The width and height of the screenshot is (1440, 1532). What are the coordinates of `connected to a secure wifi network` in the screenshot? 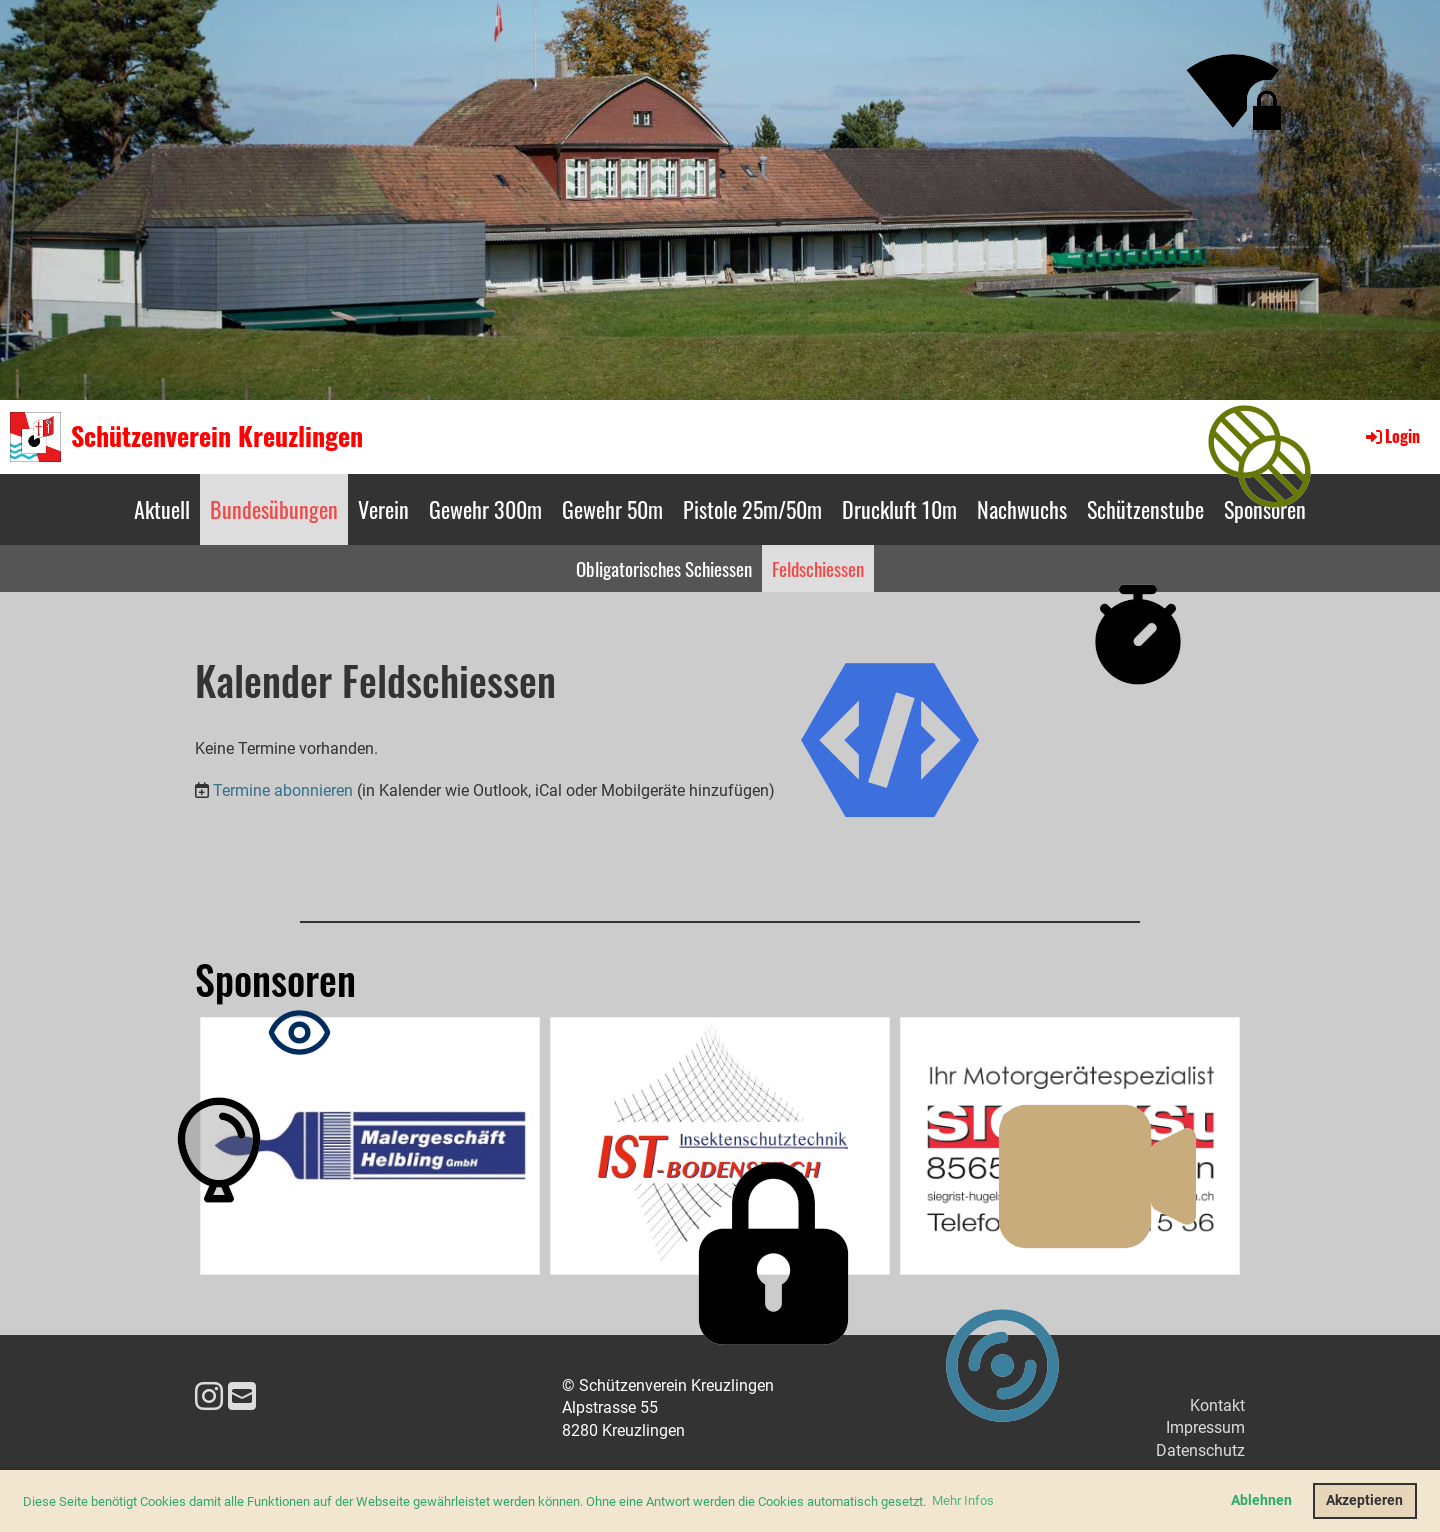 It's located at (1233, 90).